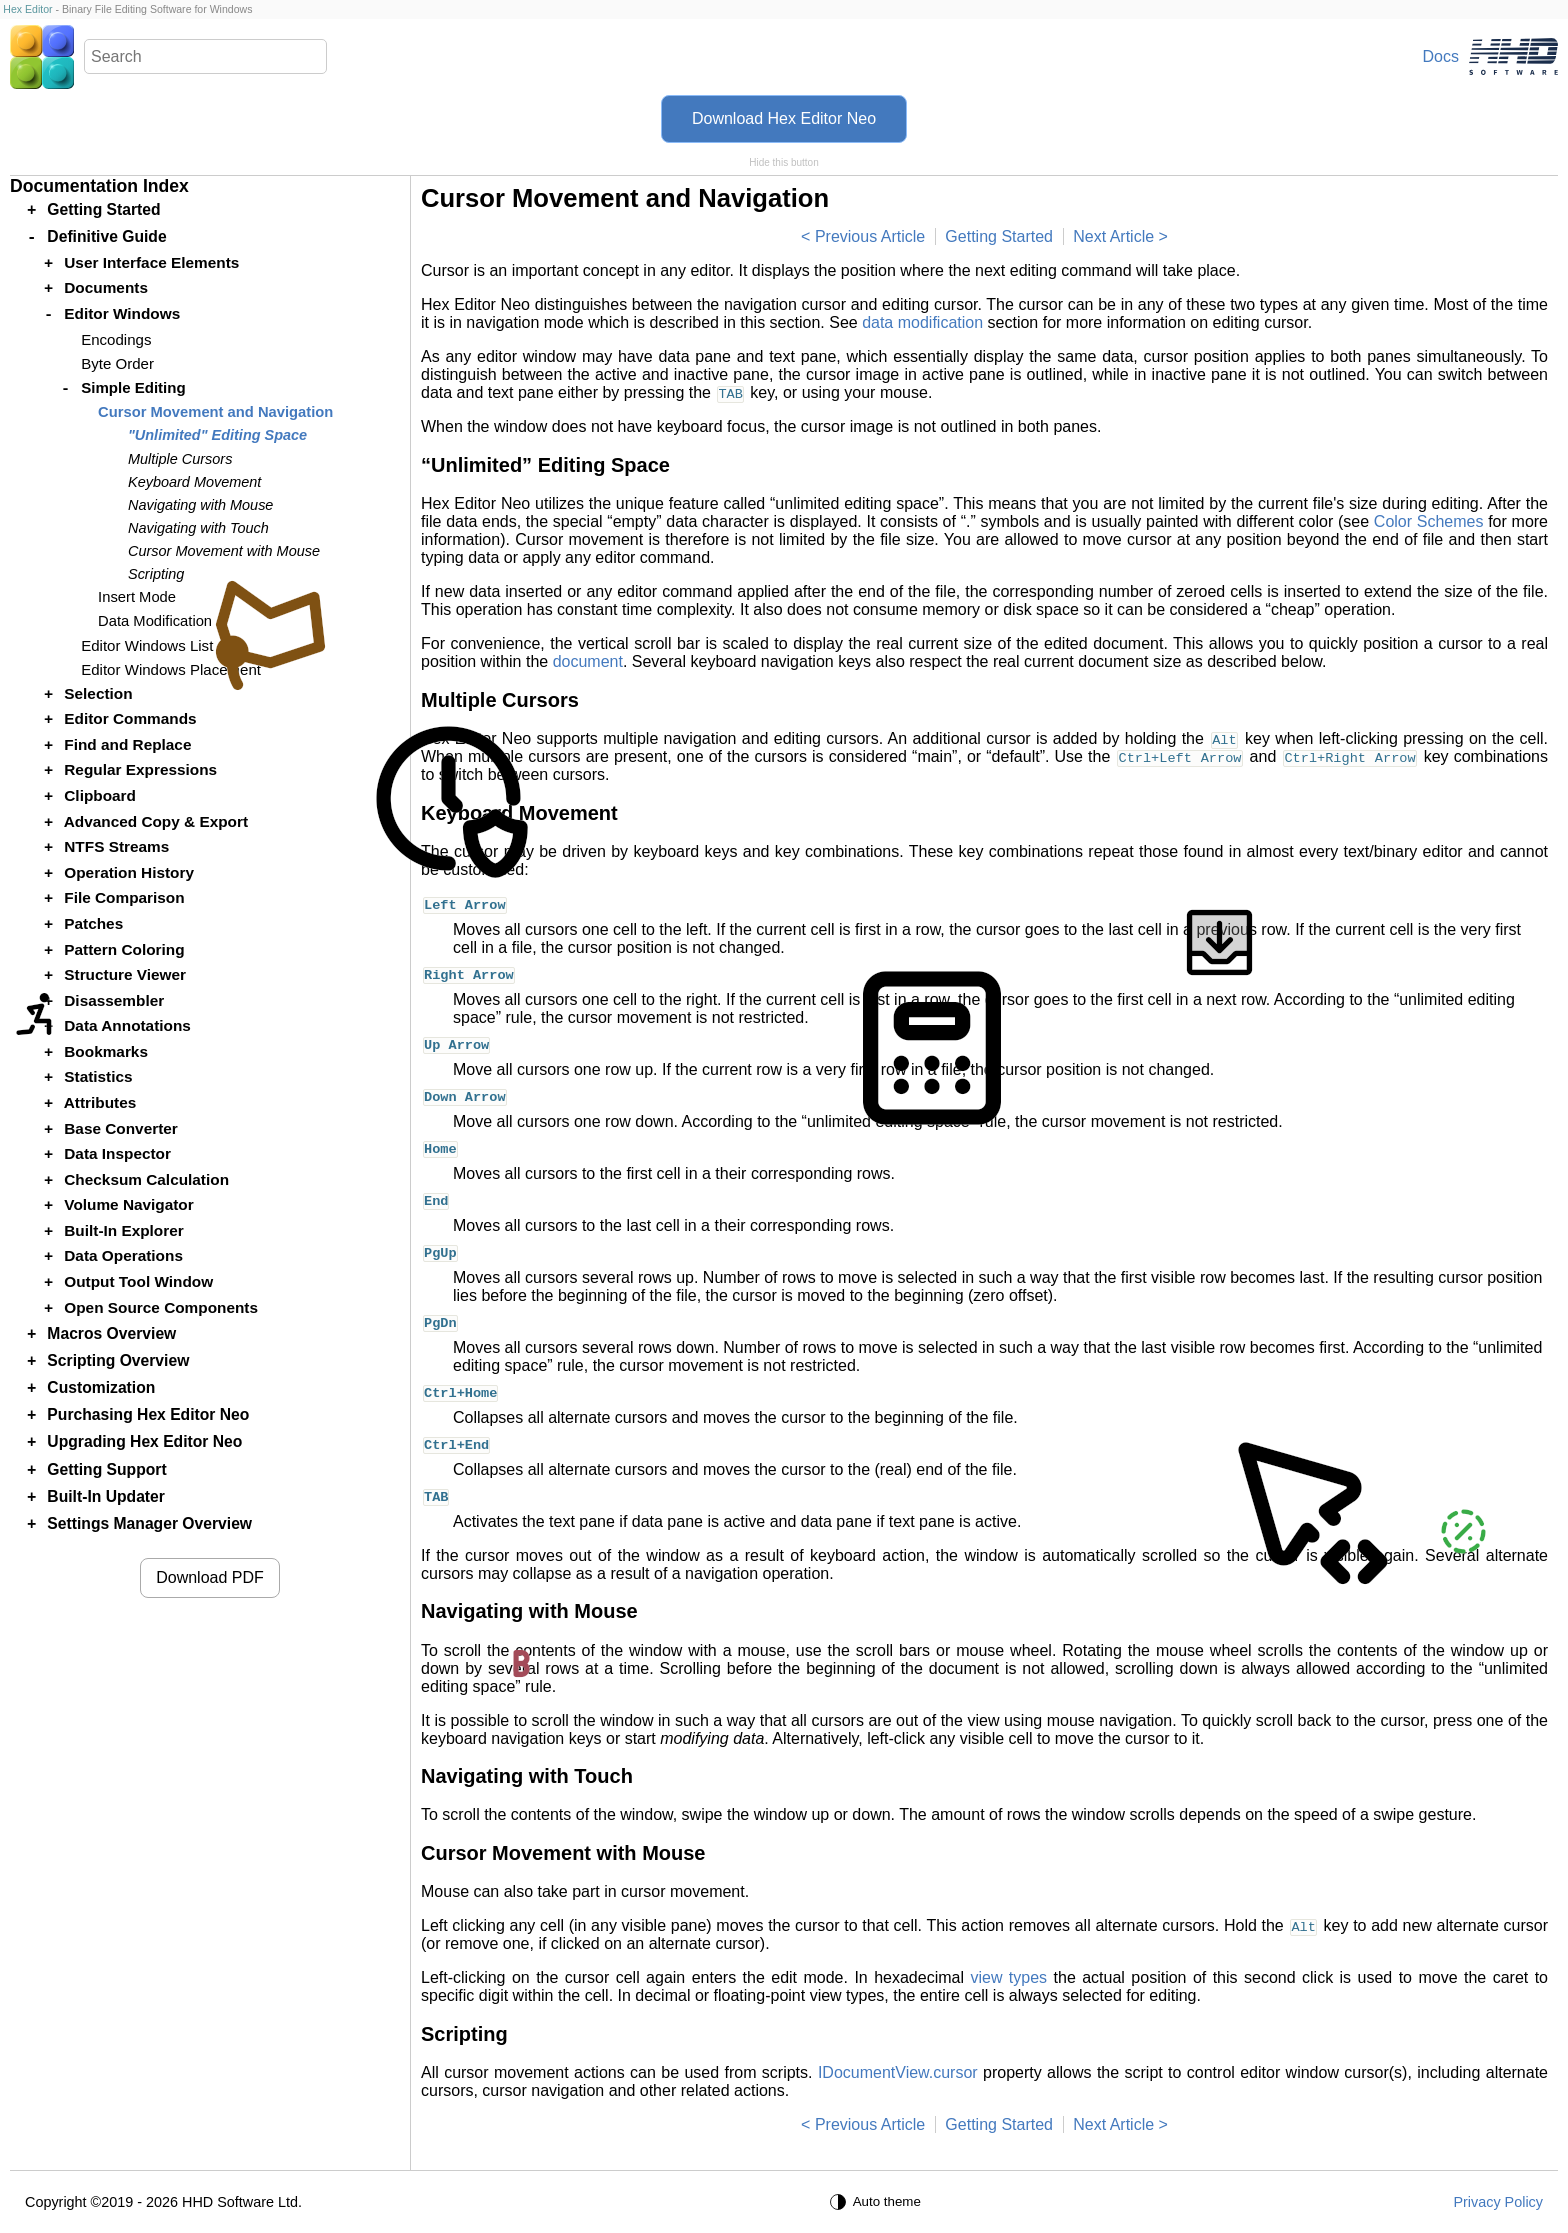 The height and width of the screenshot is (2233, 1568). Describe the element at coordinates (1305, 1509) in the screenshot. I see `access developer cursor or pointer settings` at that location.